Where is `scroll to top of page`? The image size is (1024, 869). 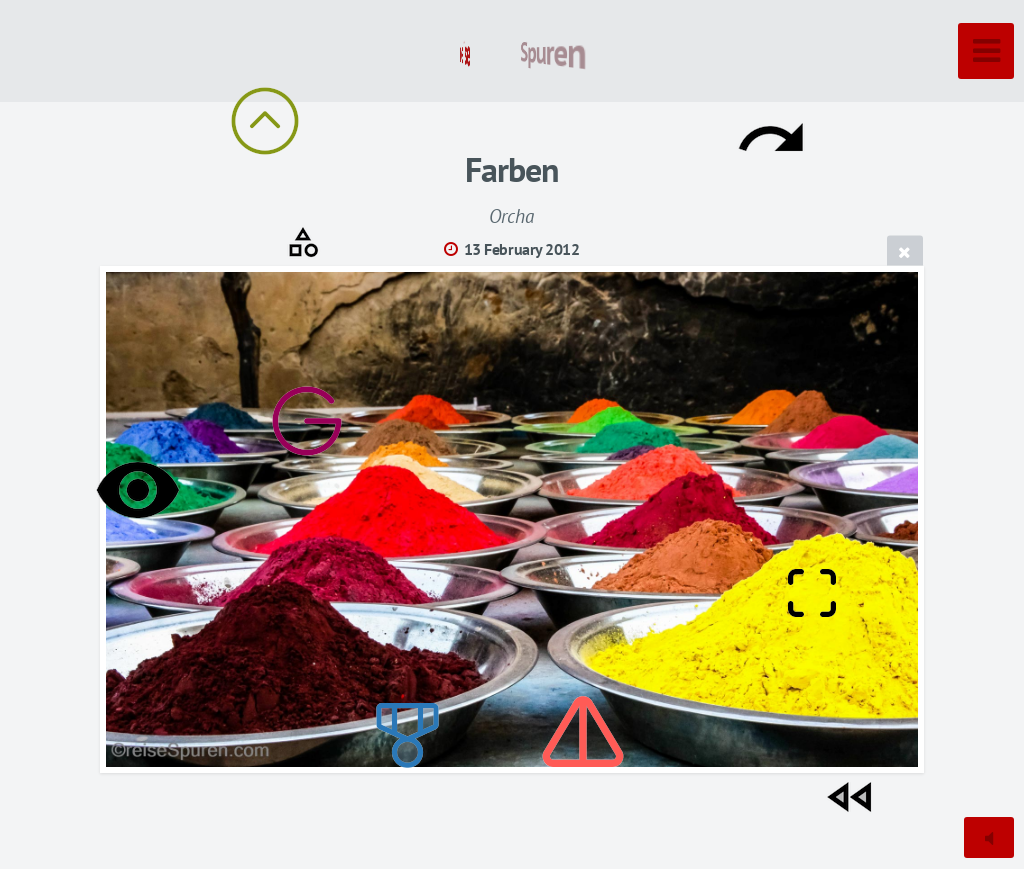
scroll to top of page is located at coordinates (265, 121).